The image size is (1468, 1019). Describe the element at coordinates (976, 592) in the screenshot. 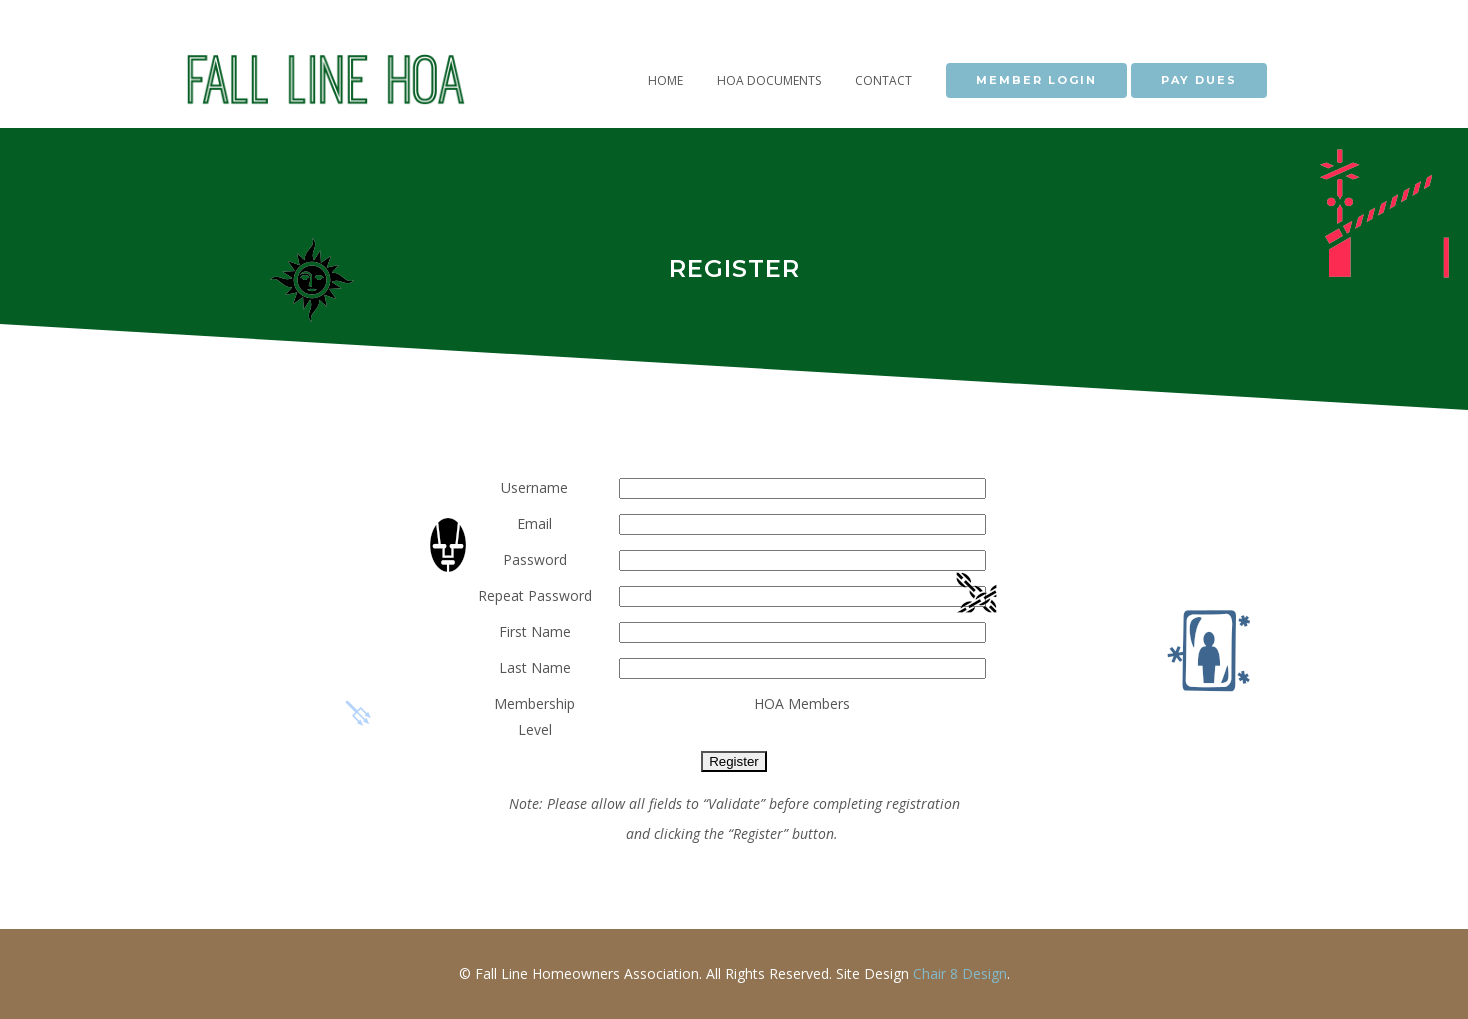

I see `indicates a linked or connected status` at that location.